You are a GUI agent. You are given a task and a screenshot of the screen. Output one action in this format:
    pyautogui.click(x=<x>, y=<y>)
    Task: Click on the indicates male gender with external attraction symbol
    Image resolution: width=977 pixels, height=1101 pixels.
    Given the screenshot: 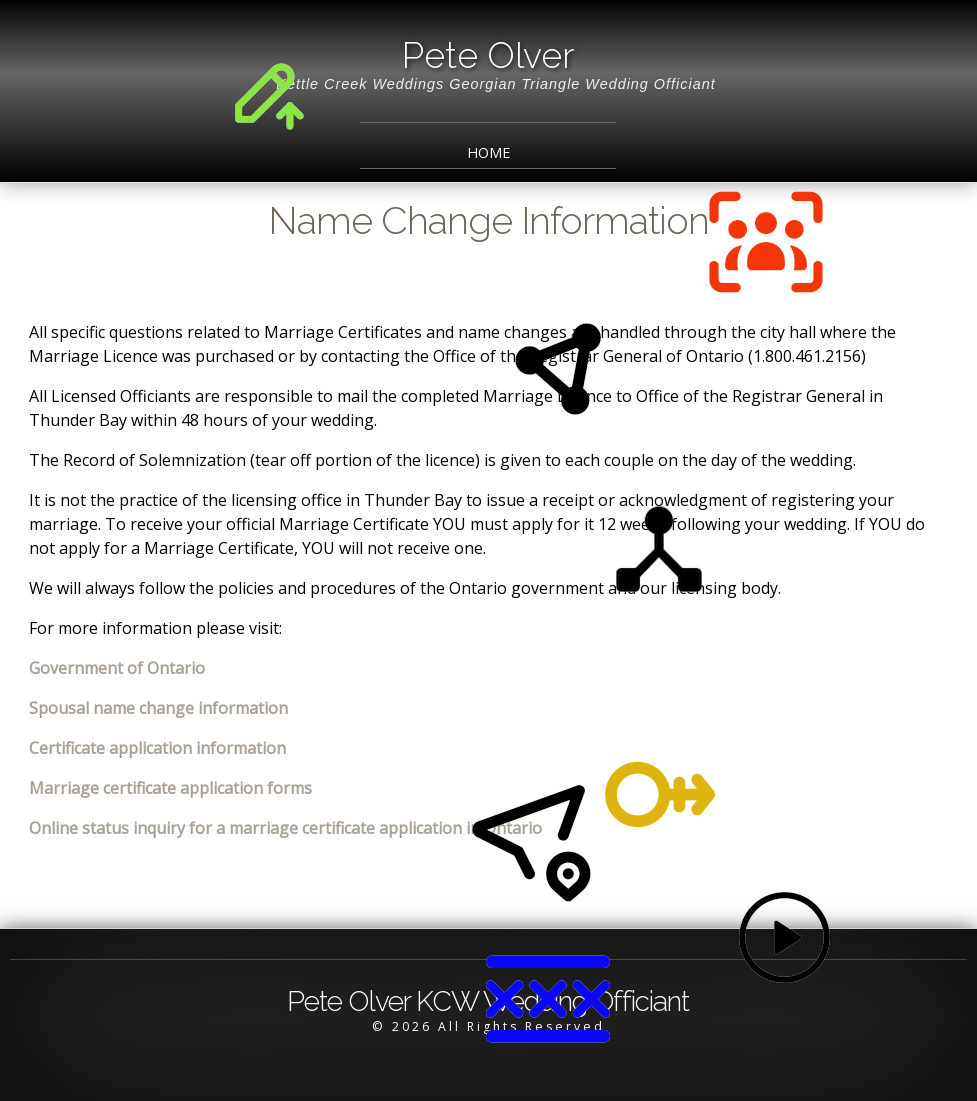 What is the action you would take?
    pyautogui.click(x=658, y=794)
    